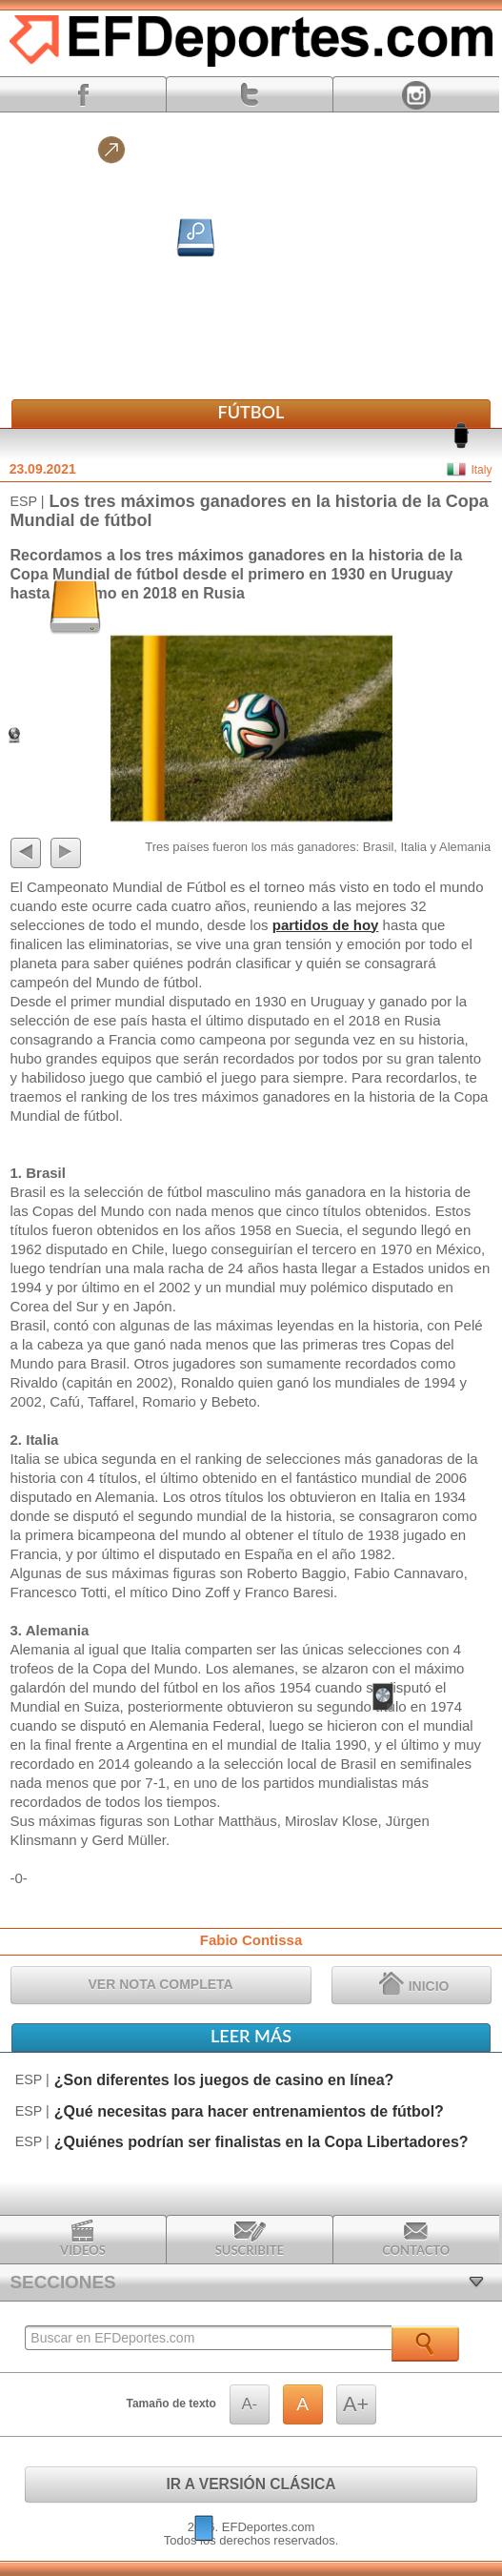 The height and width of the screenshot is (2576, 502). I want to click on create a new song project from template in GarageBand, so click(383, 1697).